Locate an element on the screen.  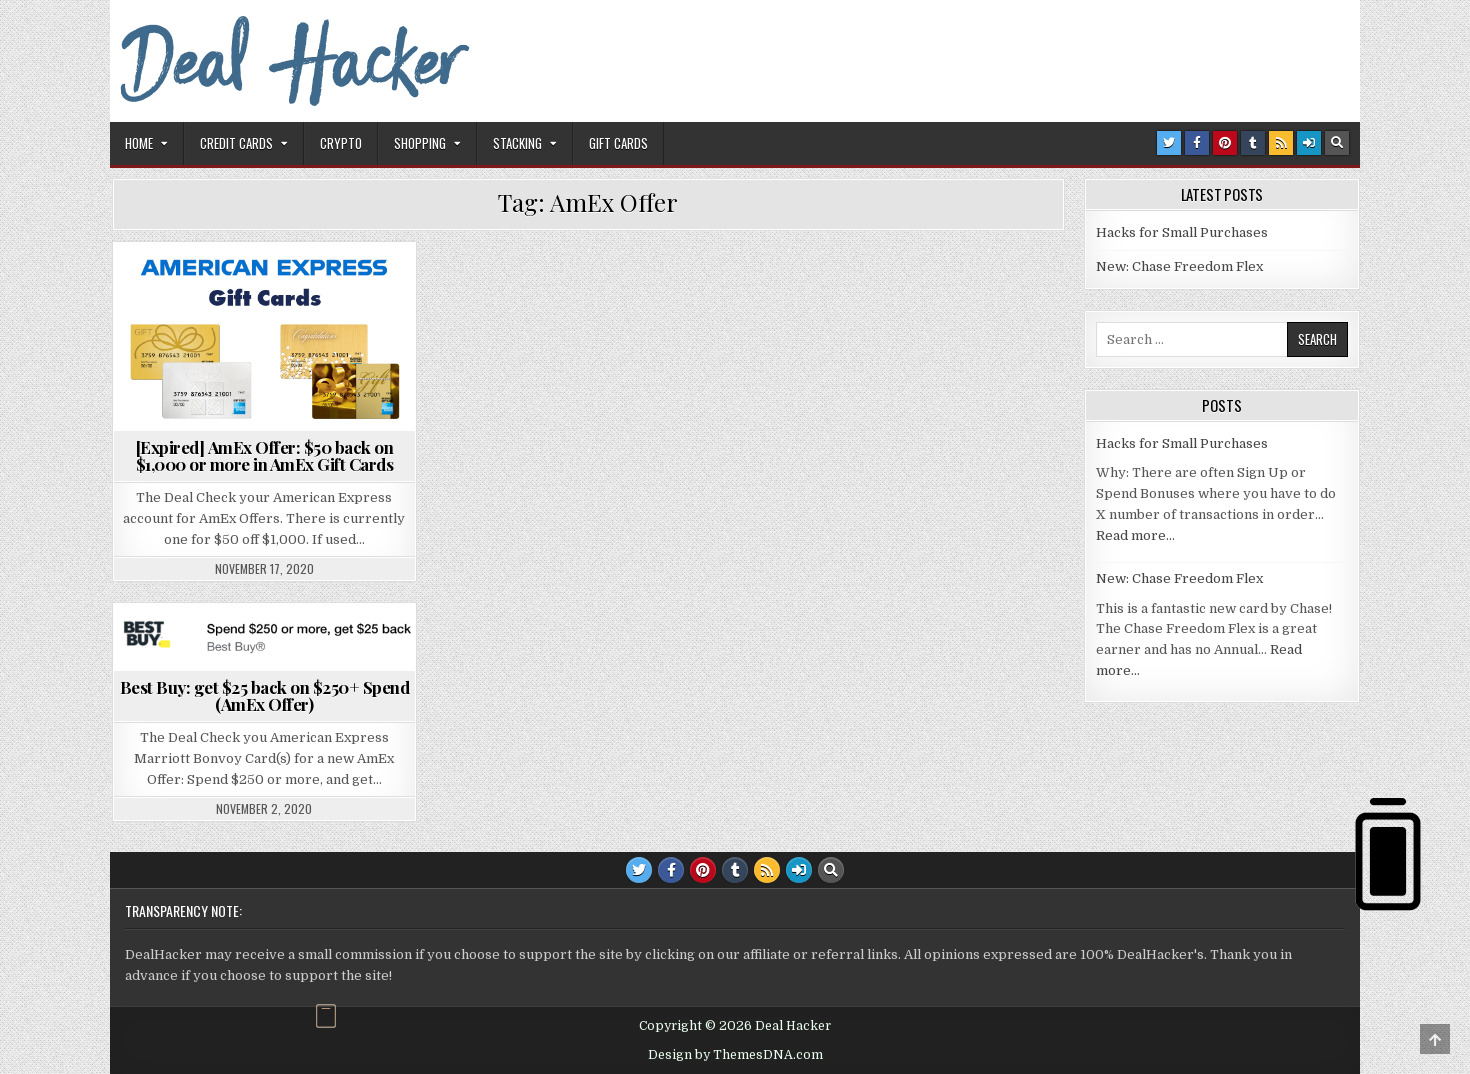
tablet device with speaker is located at coordinates (326, 1016).